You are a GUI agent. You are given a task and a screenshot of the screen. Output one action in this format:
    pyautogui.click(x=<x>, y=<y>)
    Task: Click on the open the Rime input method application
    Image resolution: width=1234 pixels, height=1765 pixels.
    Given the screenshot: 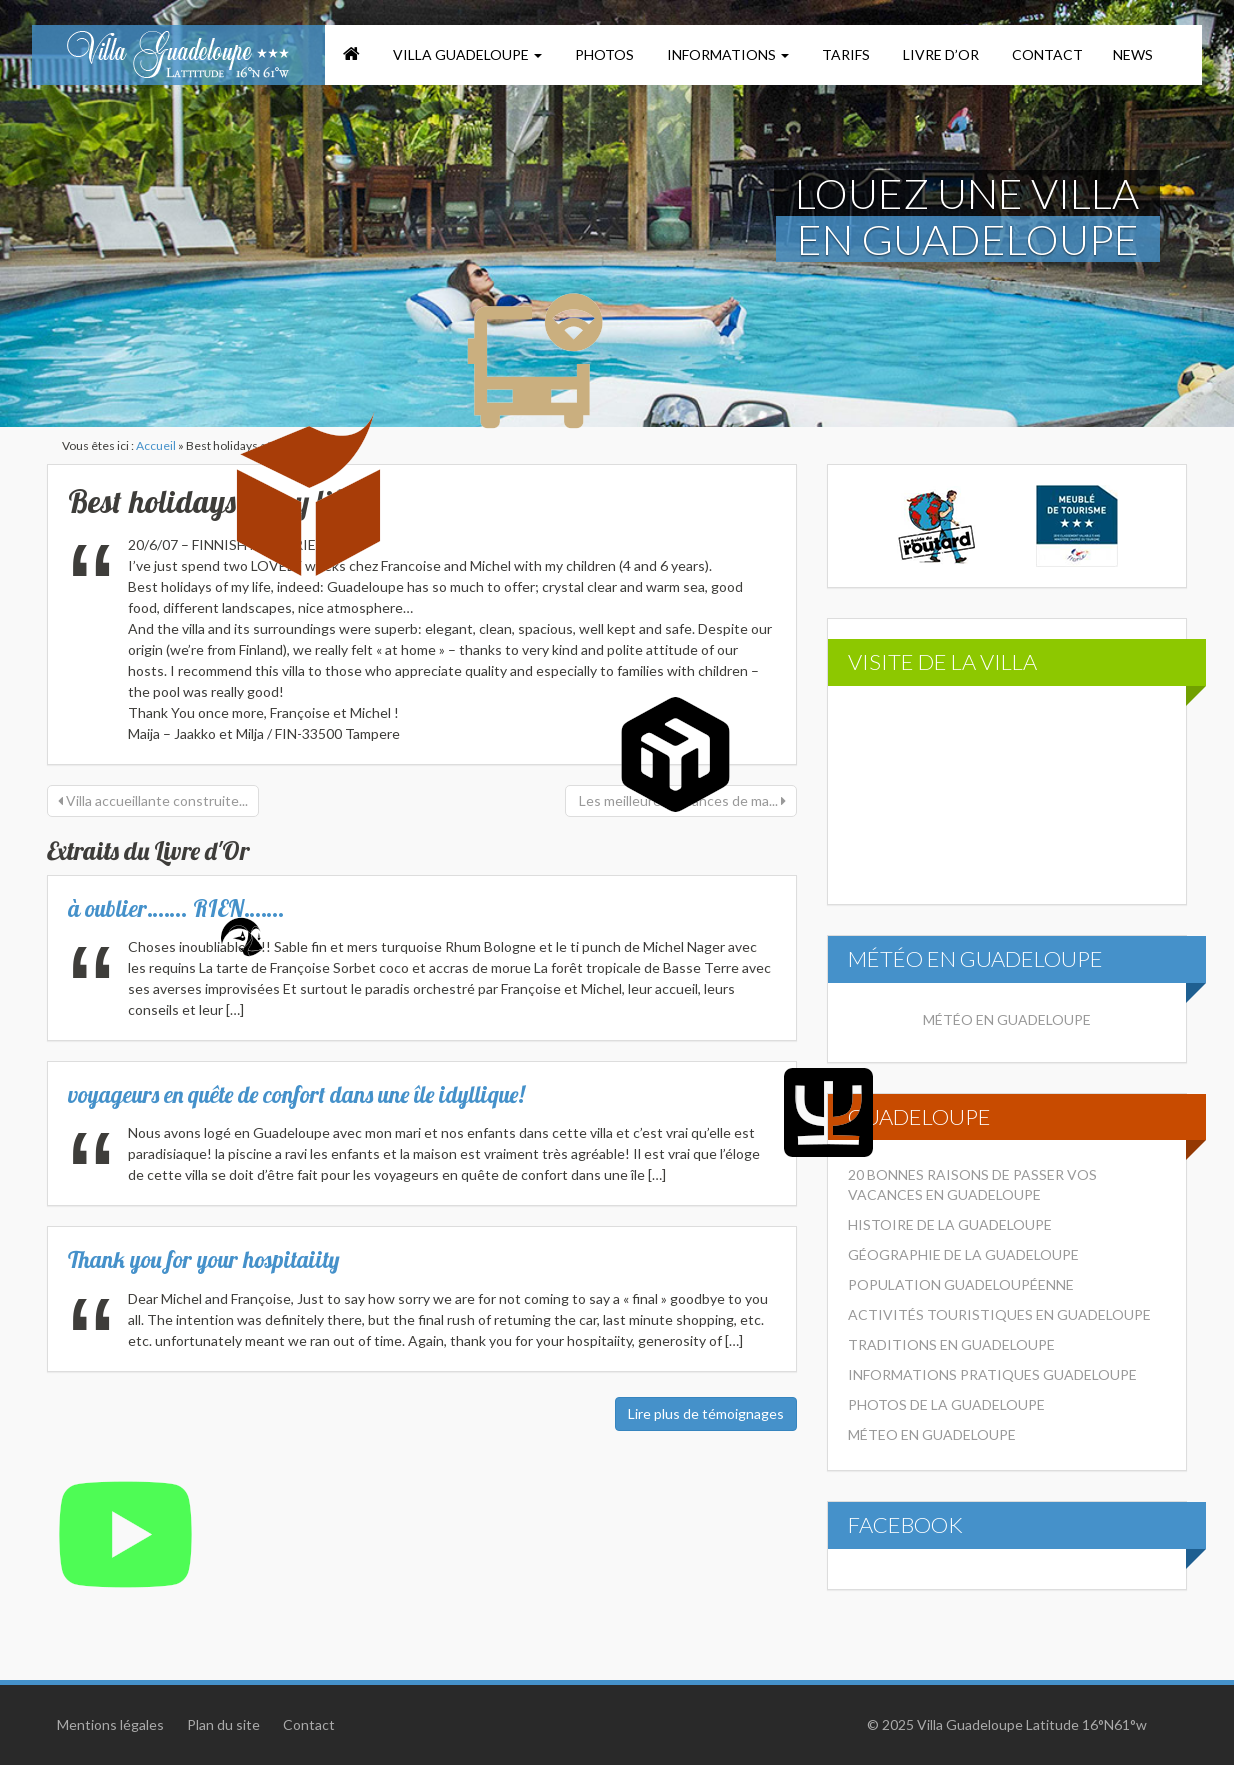 What is the action you would take?
    pyautogui.click(x=828, y=1112)
    